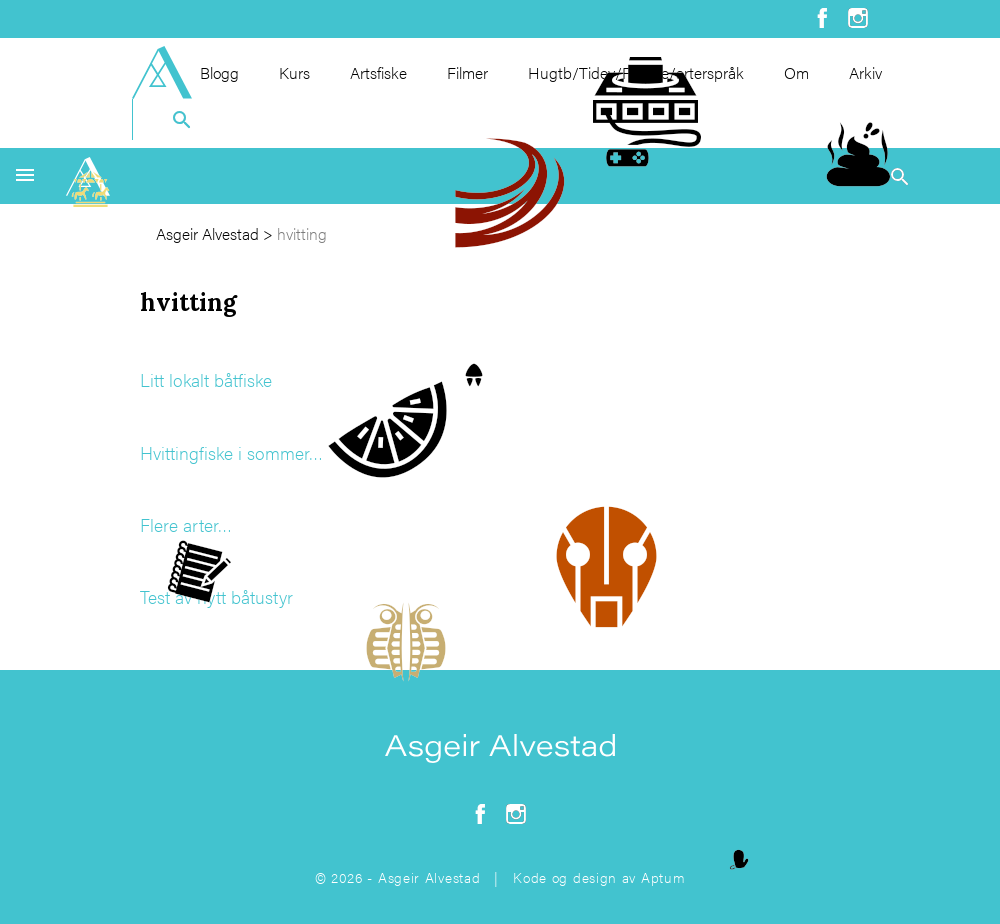 Image resolution: width=1000 pixels, height=924 pixels. Describe the element at coordinates (858, 154) in the screenshot. I see `indicates a bad or low-quality item in a game` at that location.